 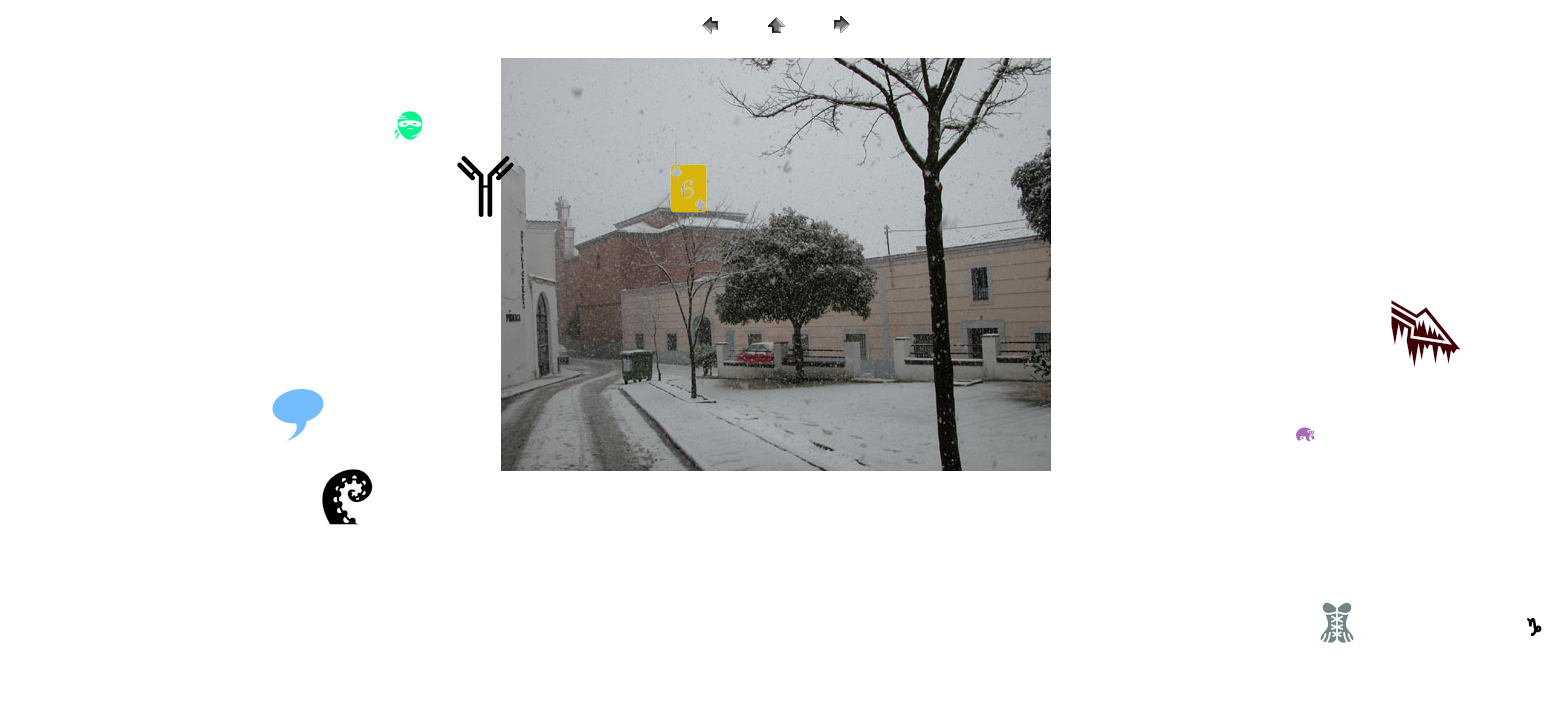 What do you see at coordinates (298, 415) in the screenshot?
I see `open chat or messaging feature` at bounding box center [298, 415].